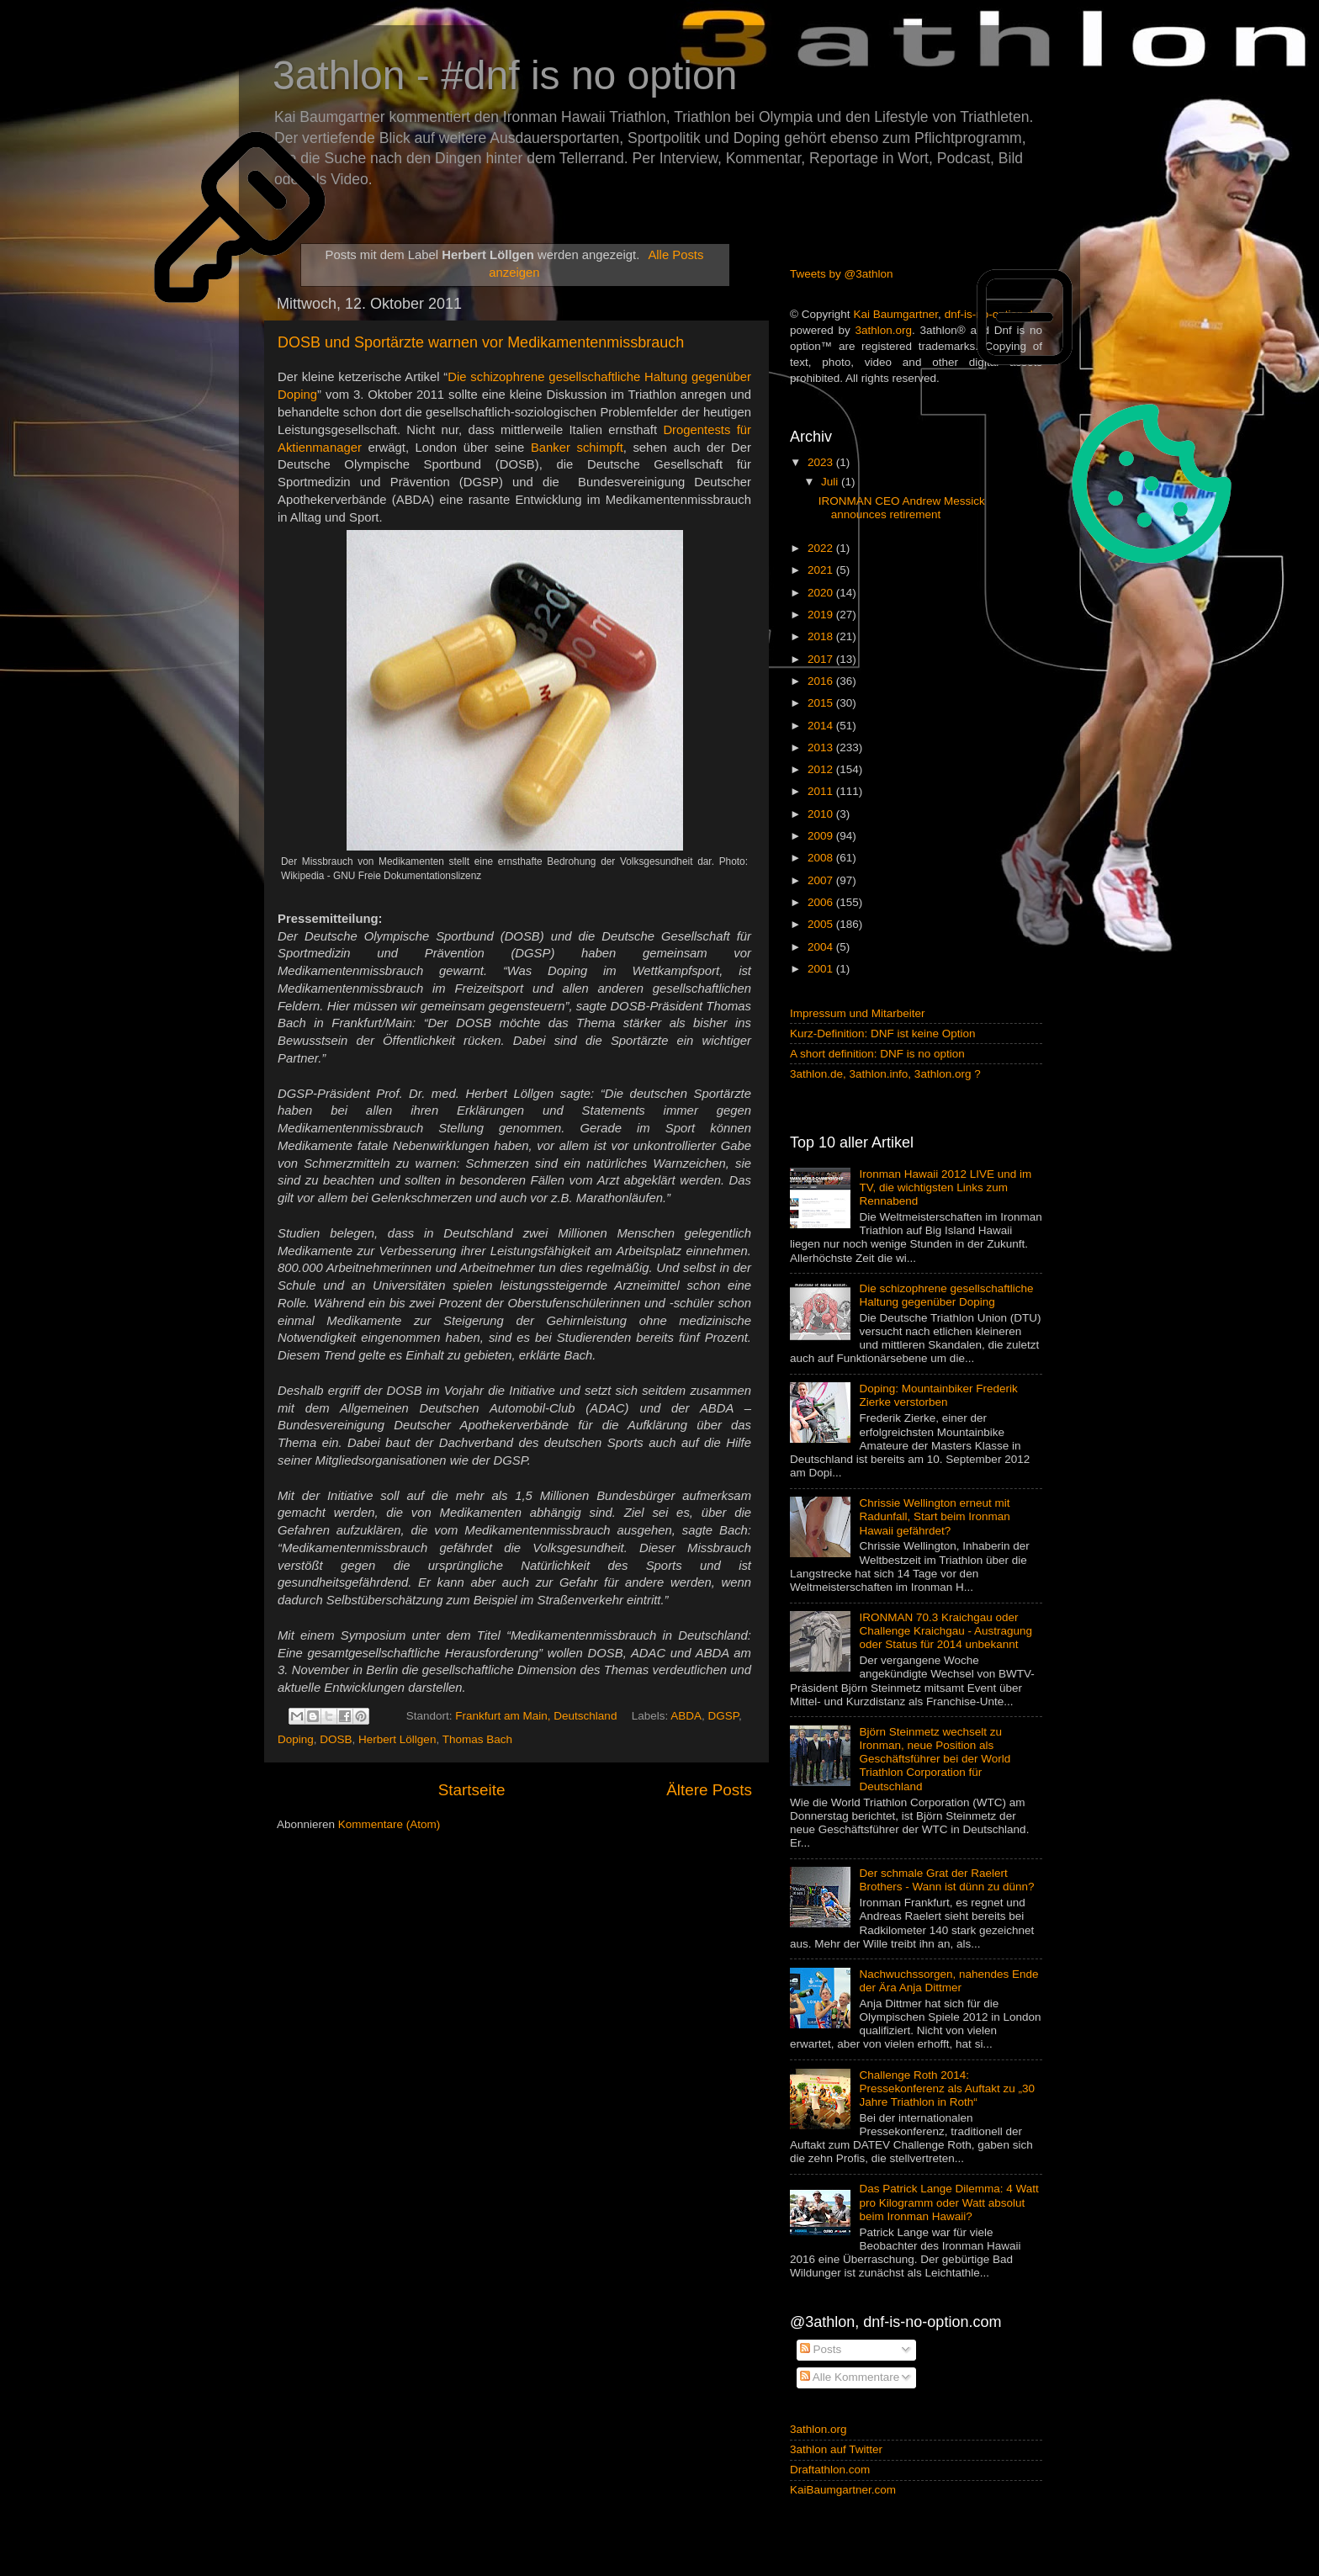  Describe the element at coordinates (1025, 317) in the screenshot. I see `flat dry laundry care instruction` at that location.